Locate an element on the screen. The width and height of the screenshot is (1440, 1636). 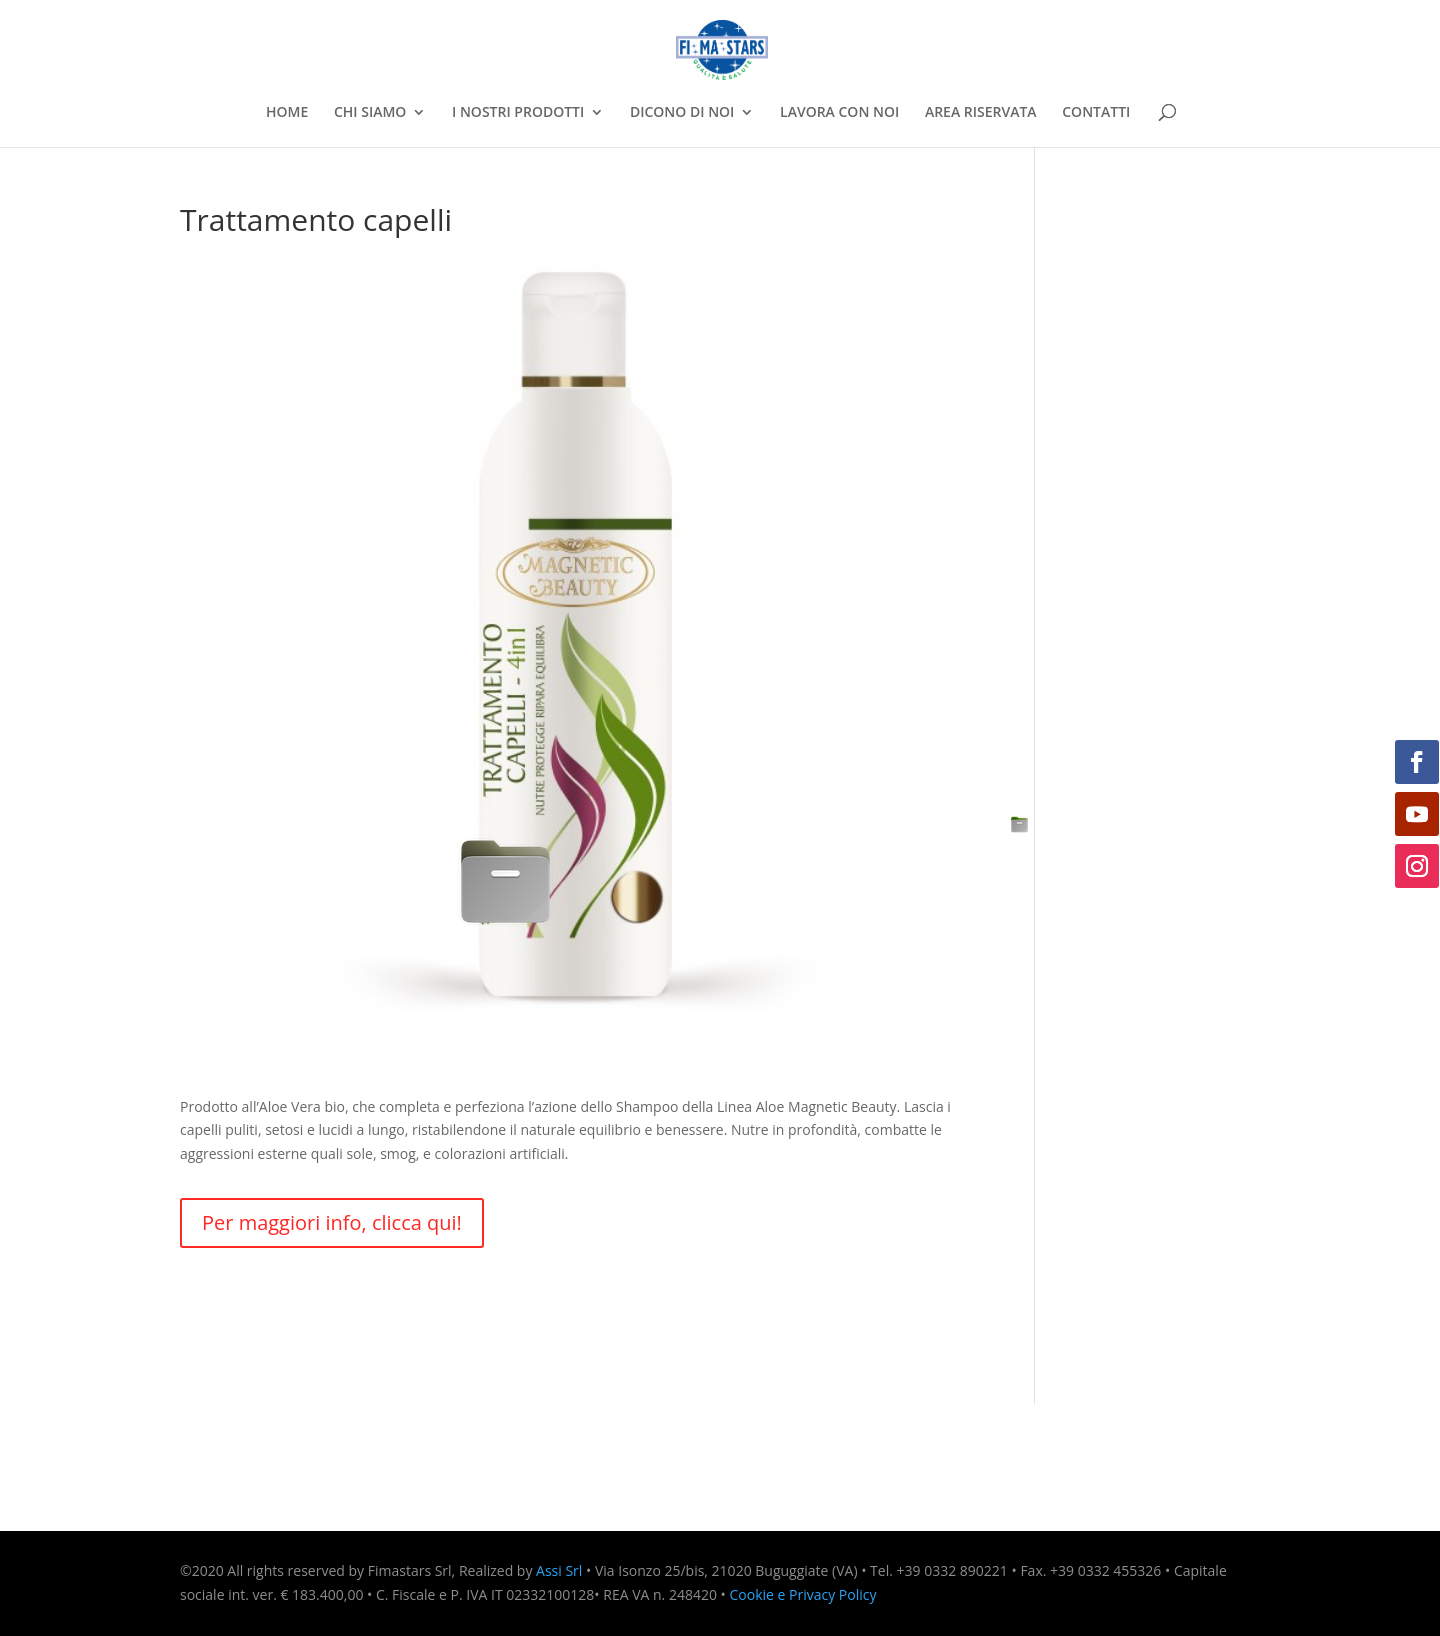
open the files application is located at coordinates (505, 881).